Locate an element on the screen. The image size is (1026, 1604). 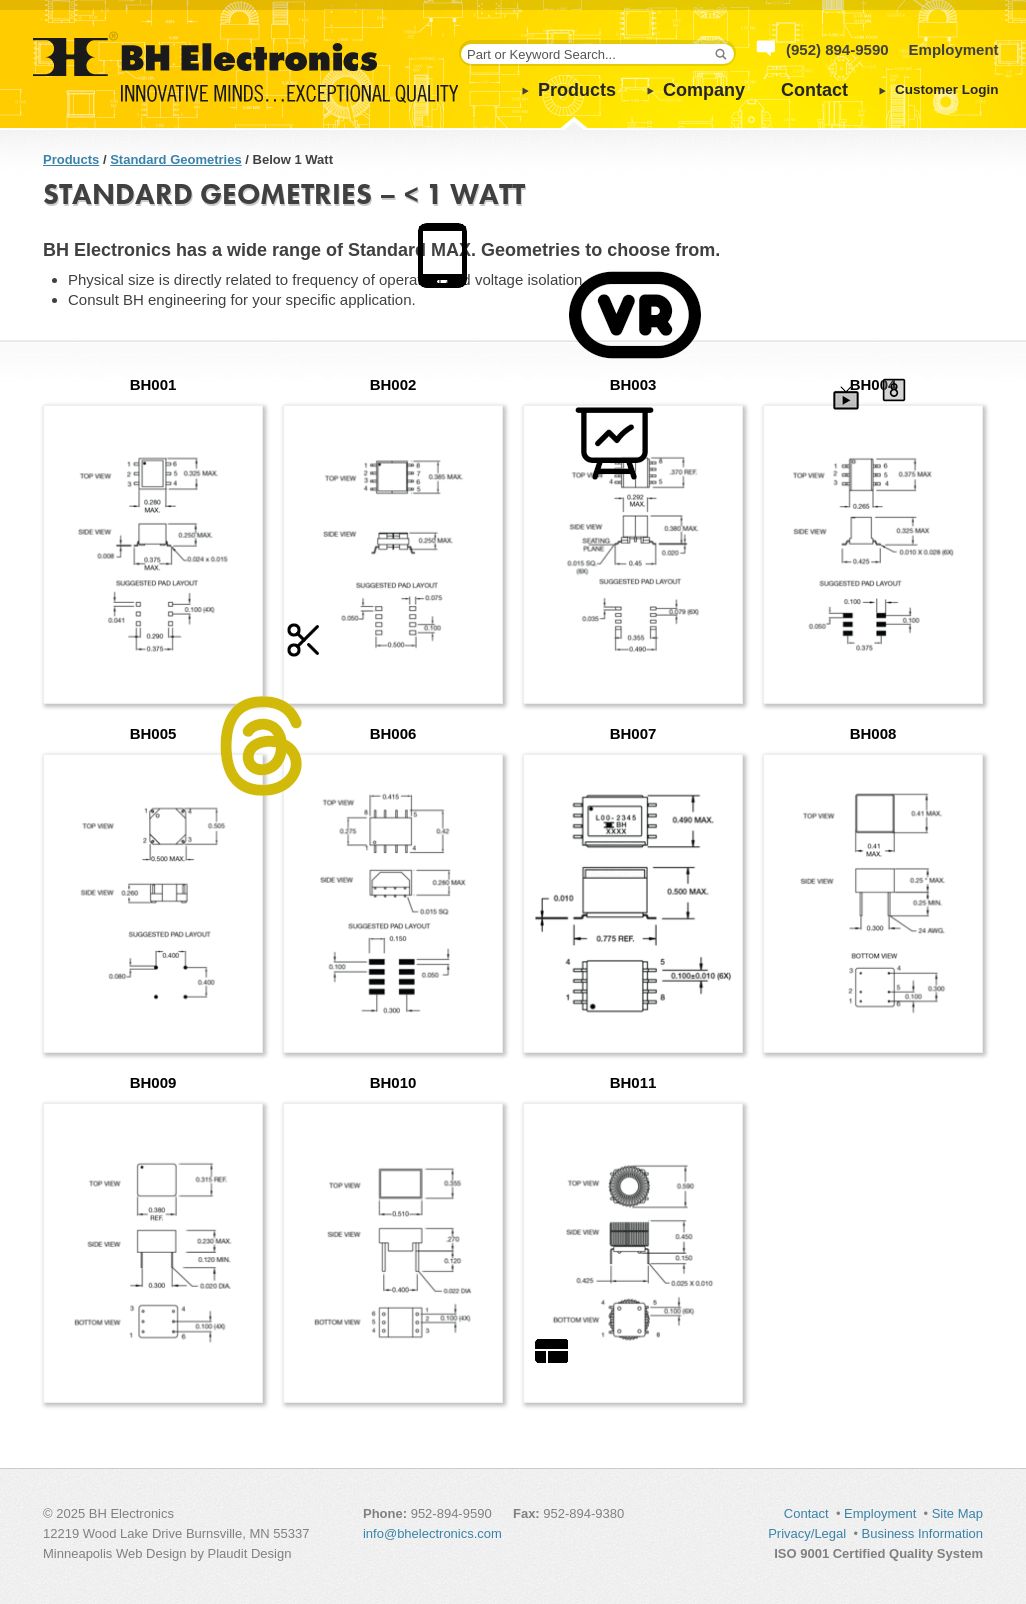
switch to compact view layout is located at coordinates (551, 1351).